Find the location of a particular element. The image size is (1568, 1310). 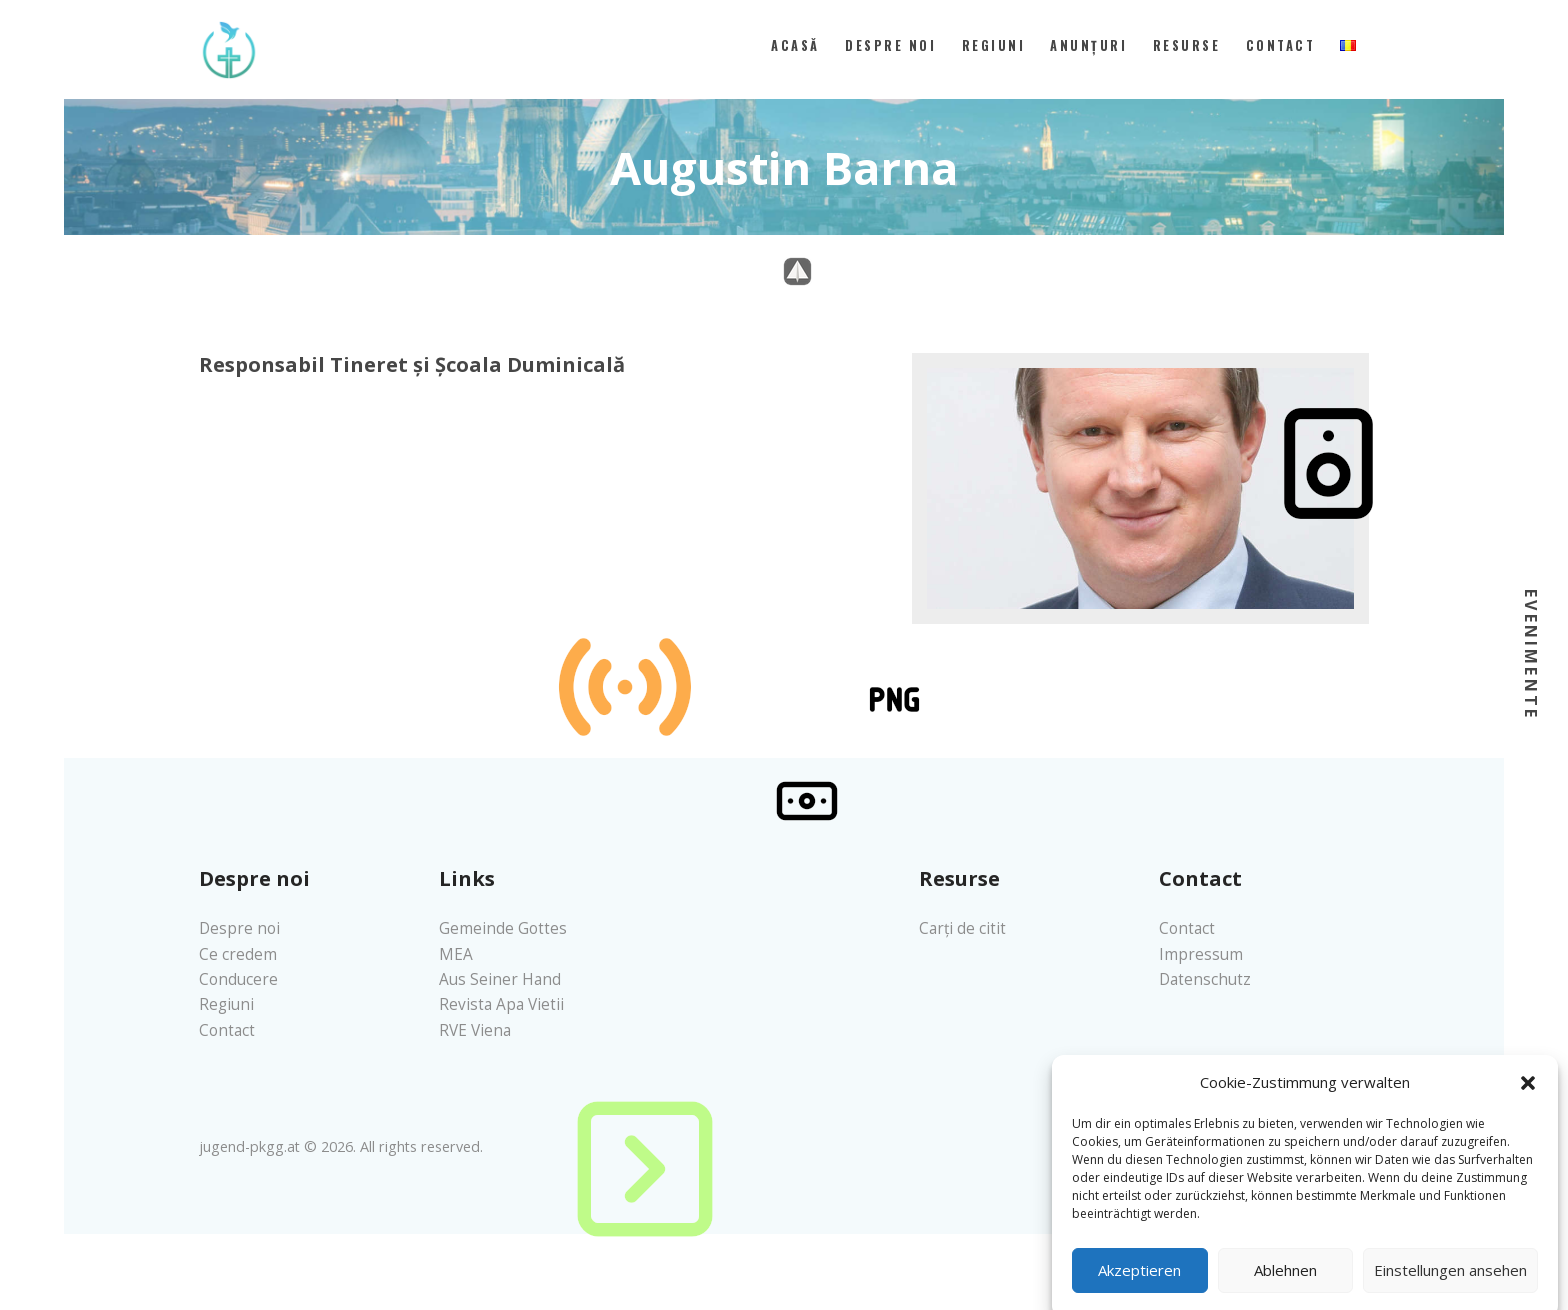

view payment or cash options is located at coordinates (807, 801).